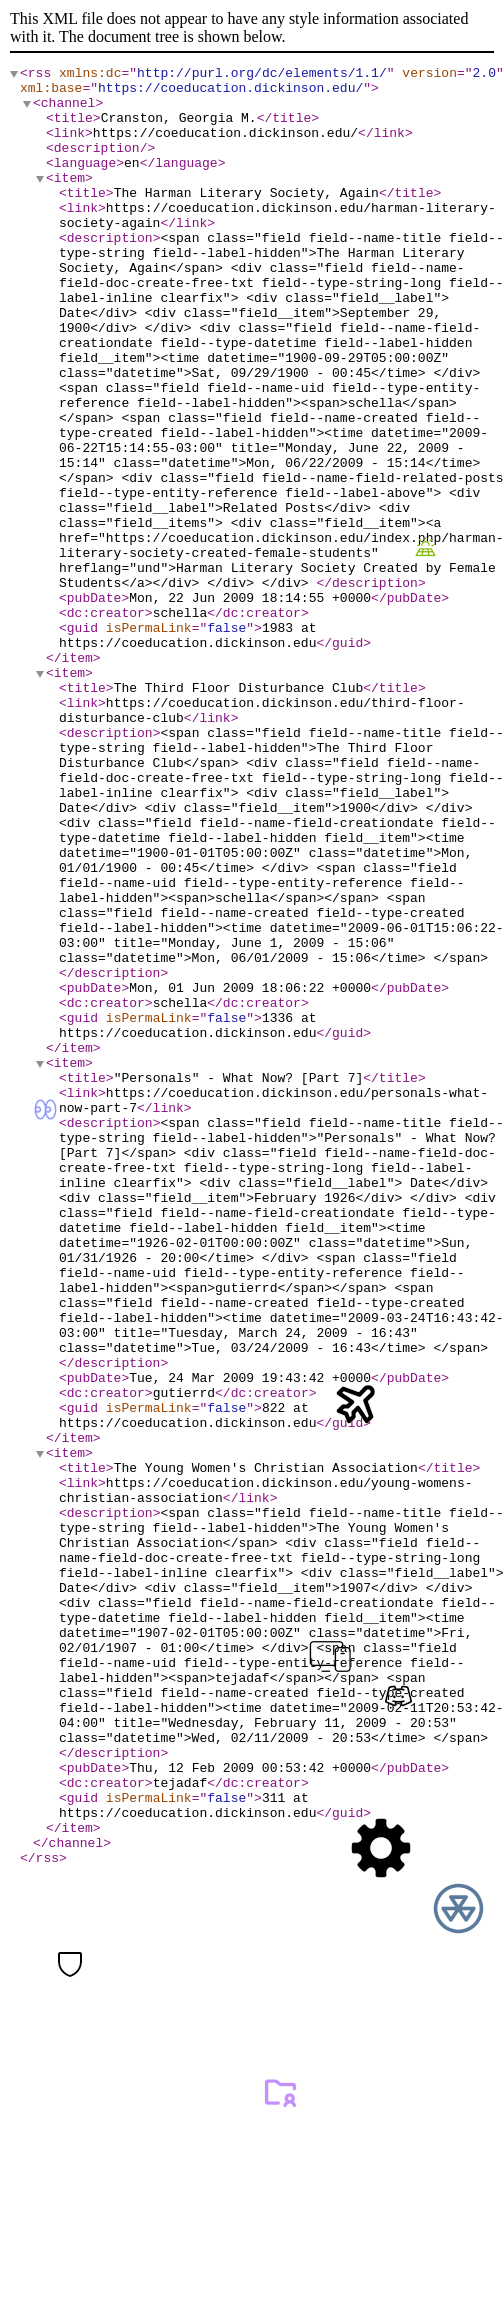 The width and height of the screenshot is (504, 2298). I want to click on view solar energy or panel status, so click(425, 547).